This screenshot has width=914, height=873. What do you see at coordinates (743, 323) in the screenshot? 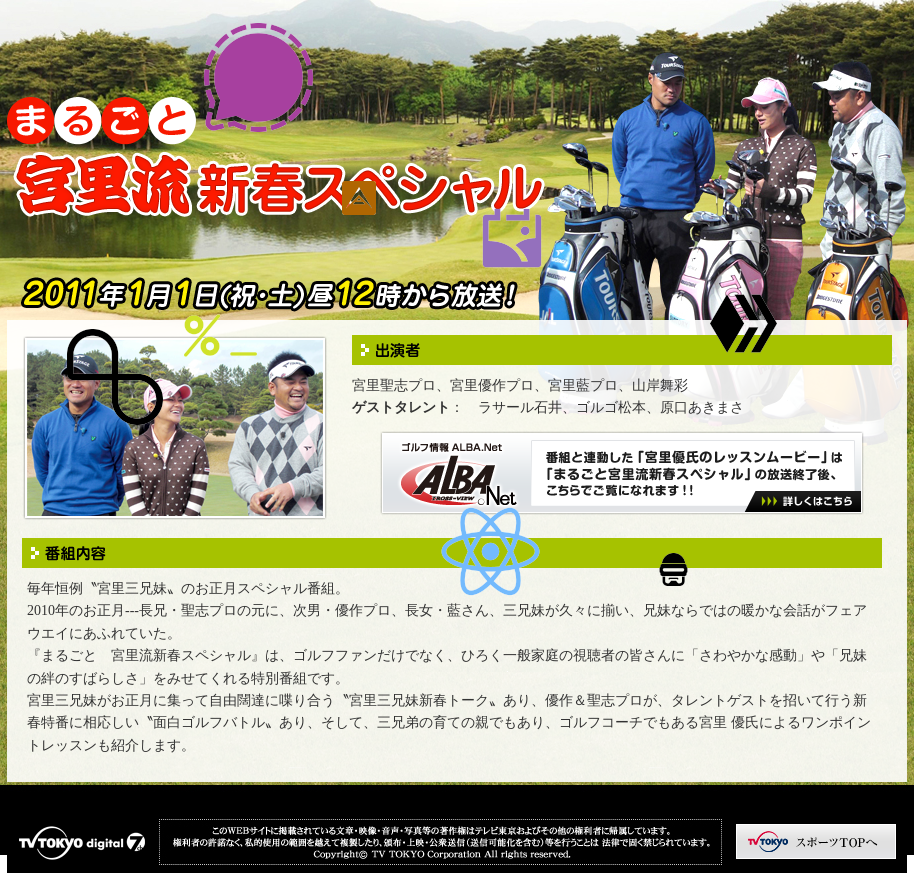
I see `hive blockchain logo` at bounding box center [743, 323].